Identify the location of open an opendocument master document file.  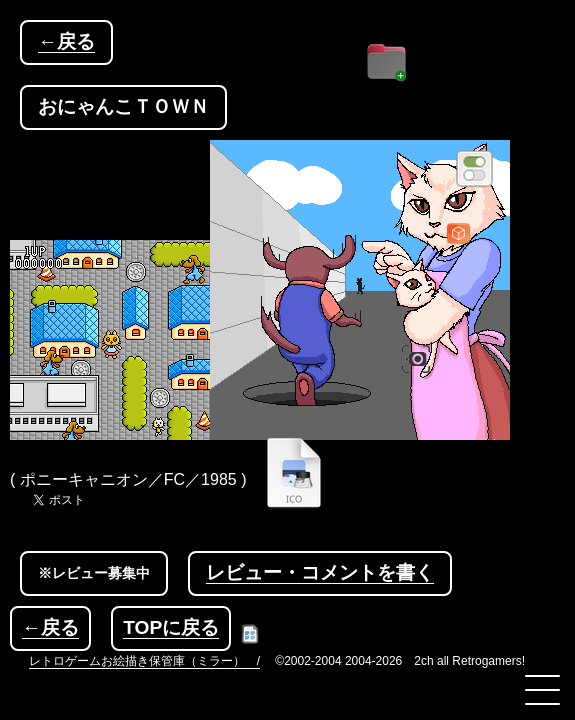
(250, 634).